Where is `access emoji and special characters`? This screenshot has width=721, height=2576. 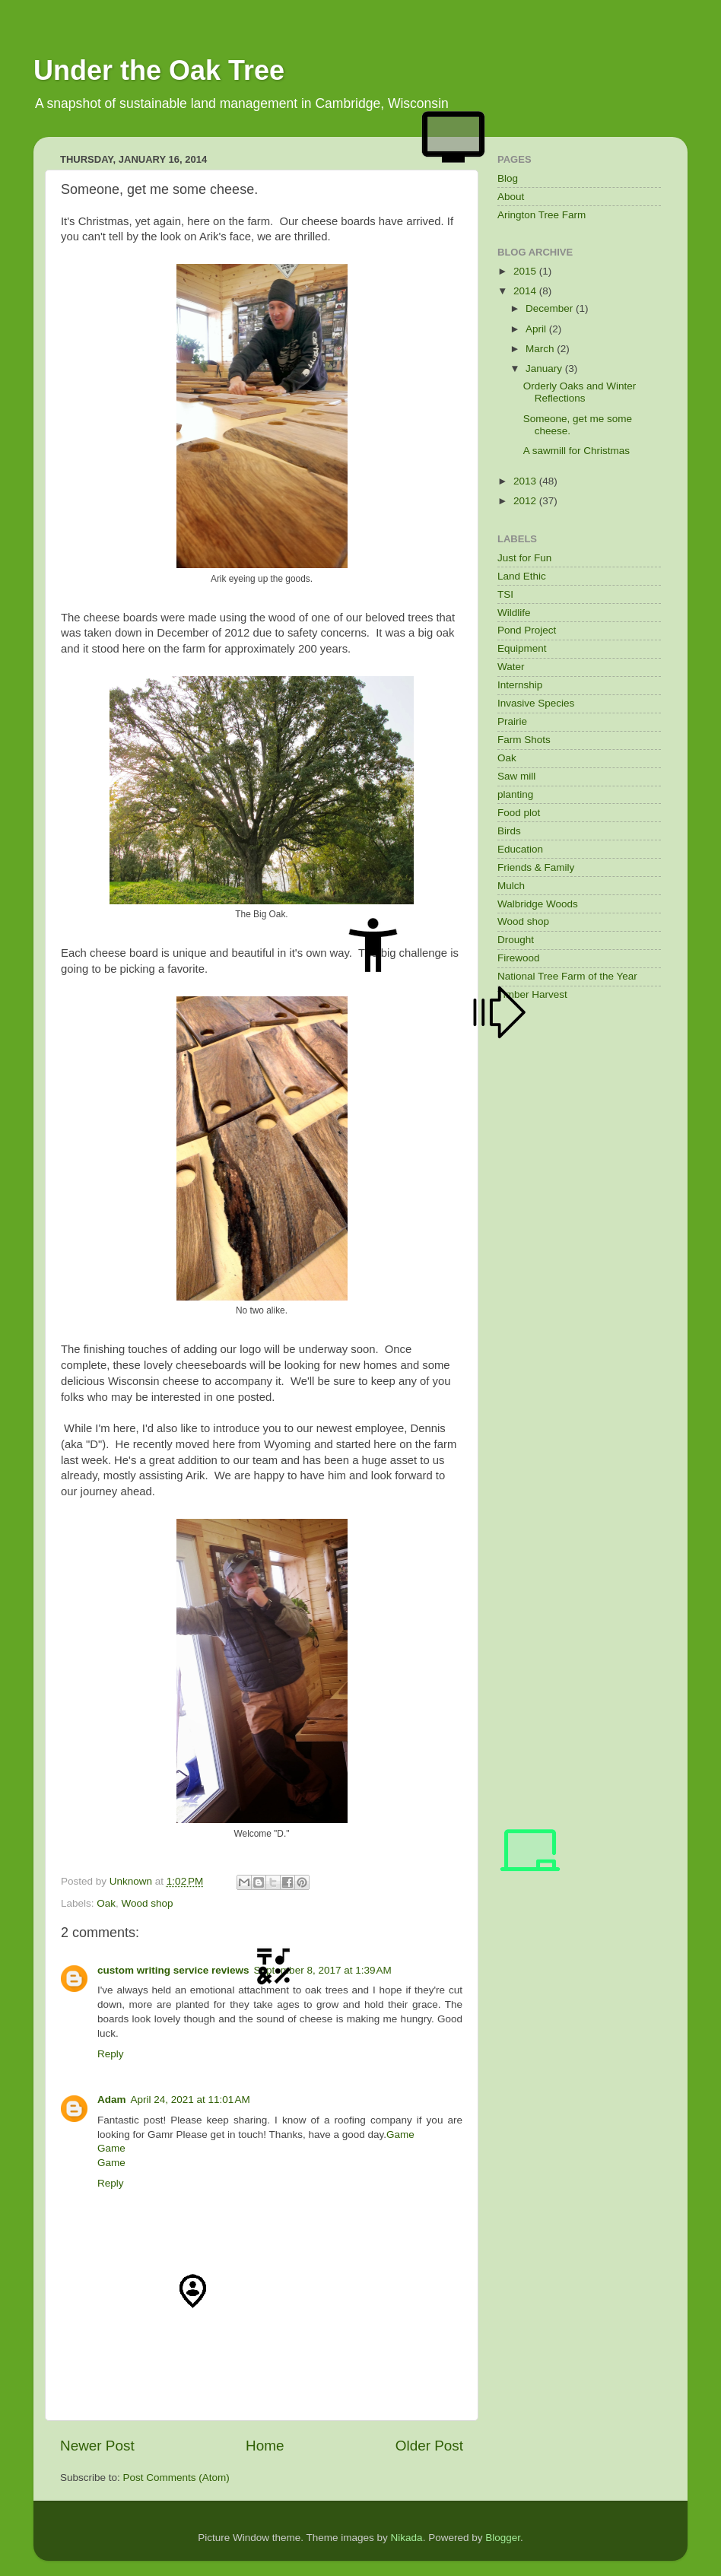
access emoji and special characters is located at coordinates (273, 1966).